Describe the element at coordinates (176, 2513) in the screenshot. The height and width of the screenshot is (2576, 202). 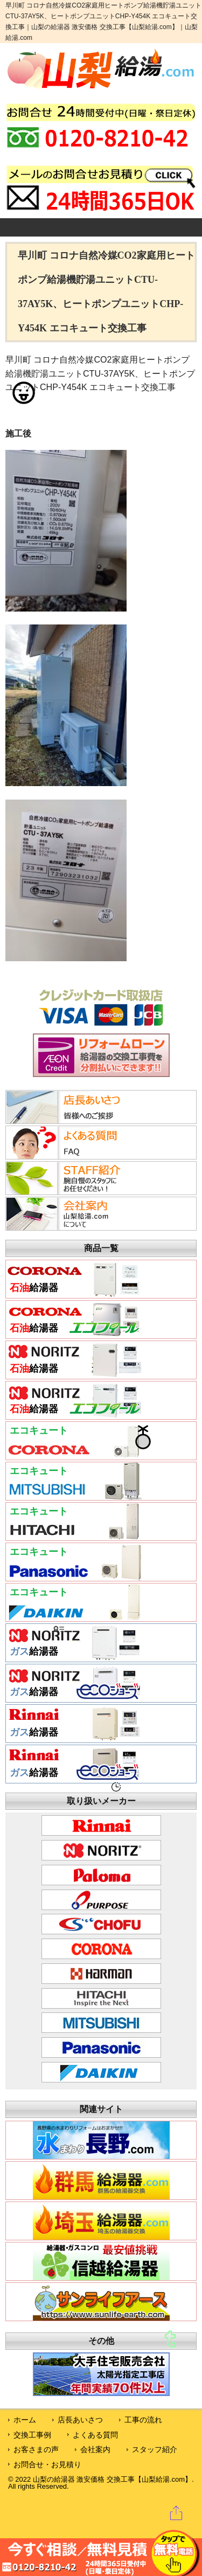
I see `export or share content to another app` at that location.